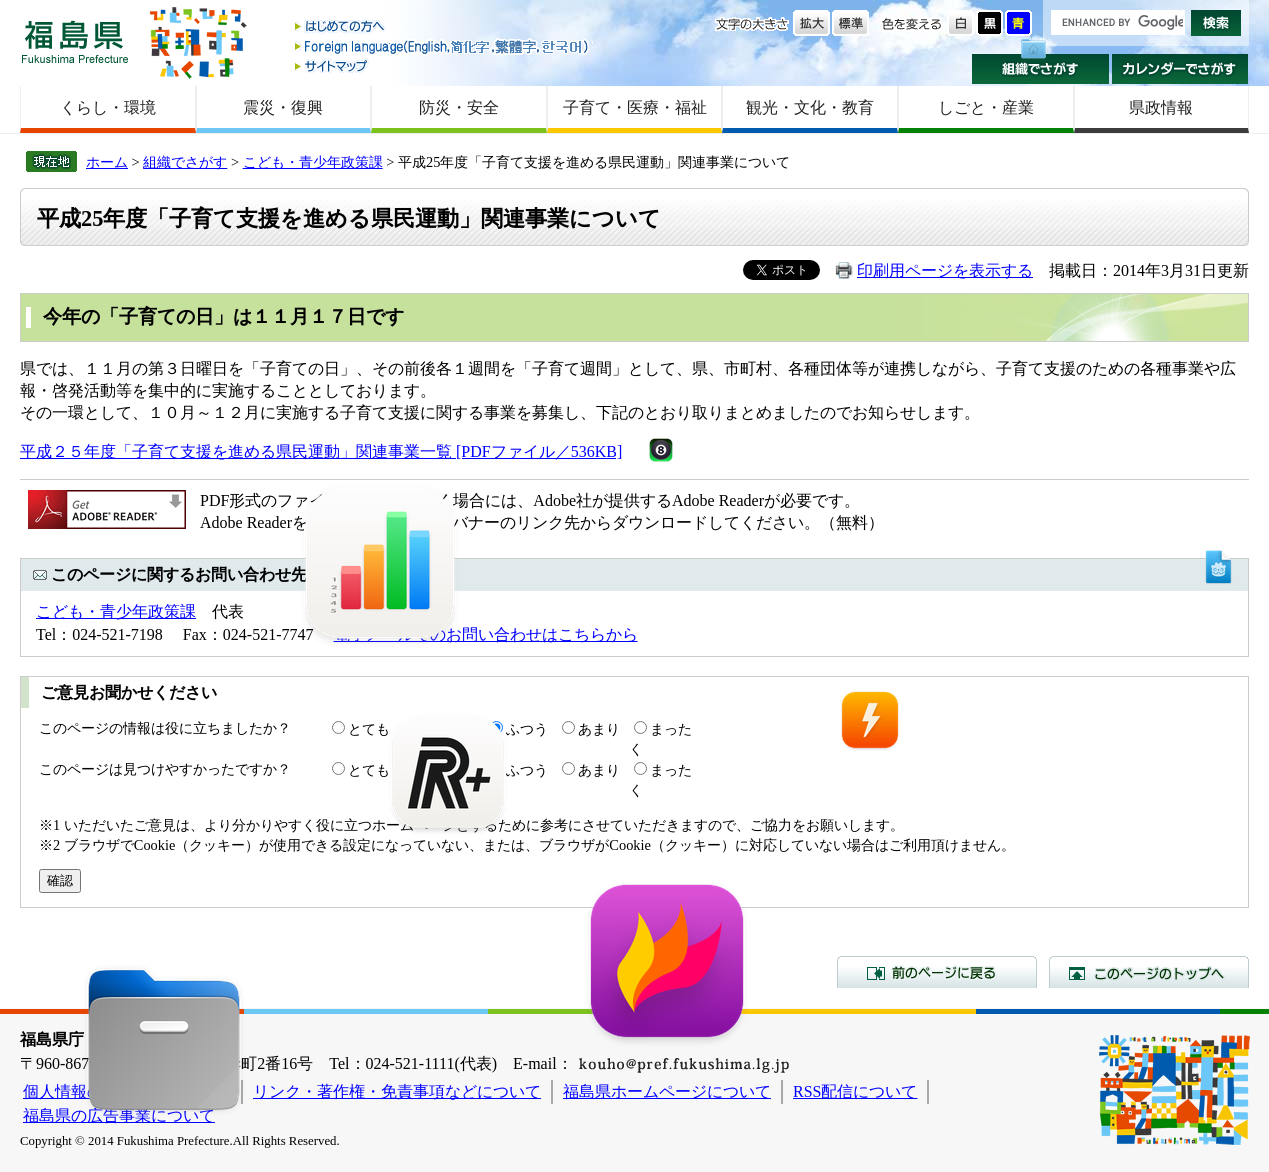 Image resolution: width=1269 pixels, height=1172 pixels. I want to click on open clairvoyant magic 8-ball fortune telling app, so click(661, 450).